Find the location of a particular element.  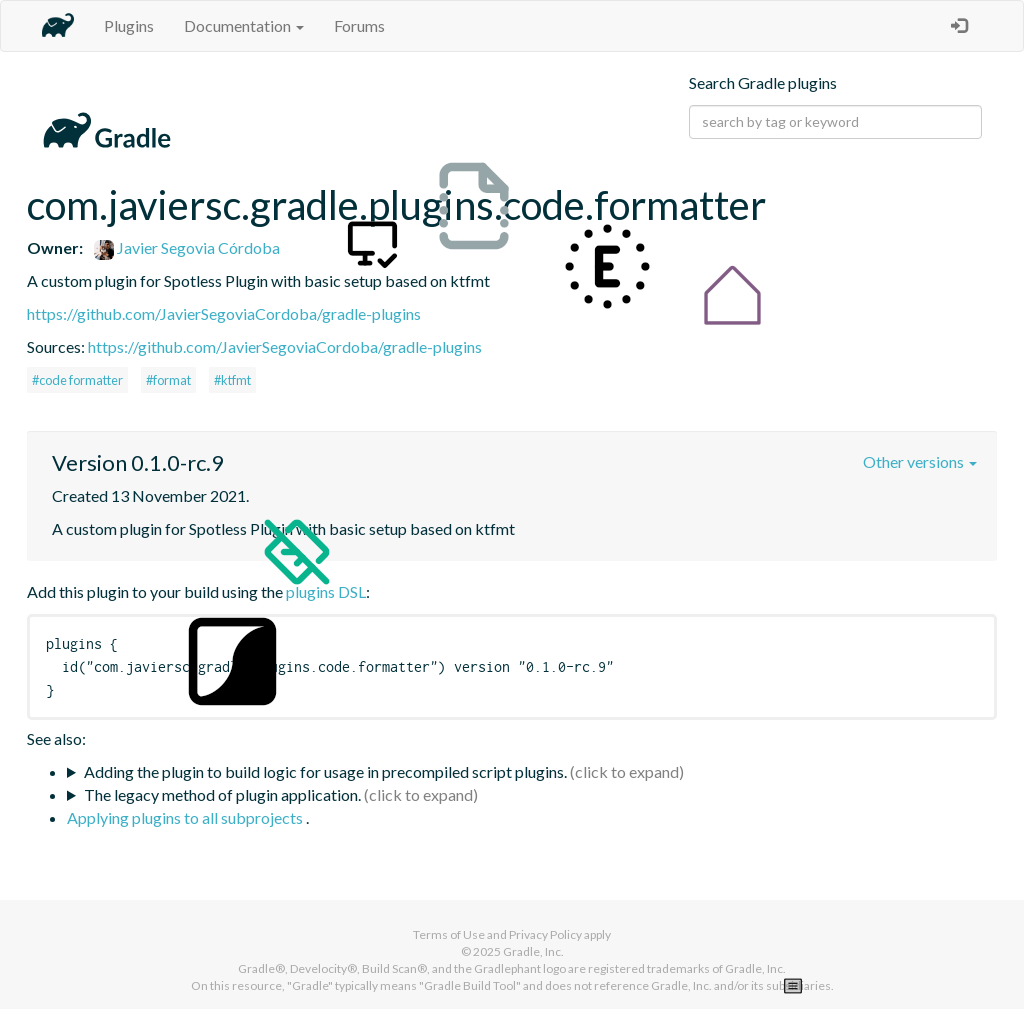

indicates an "essential" or "enterprise" tier feature is located at coordinates (607, 266).